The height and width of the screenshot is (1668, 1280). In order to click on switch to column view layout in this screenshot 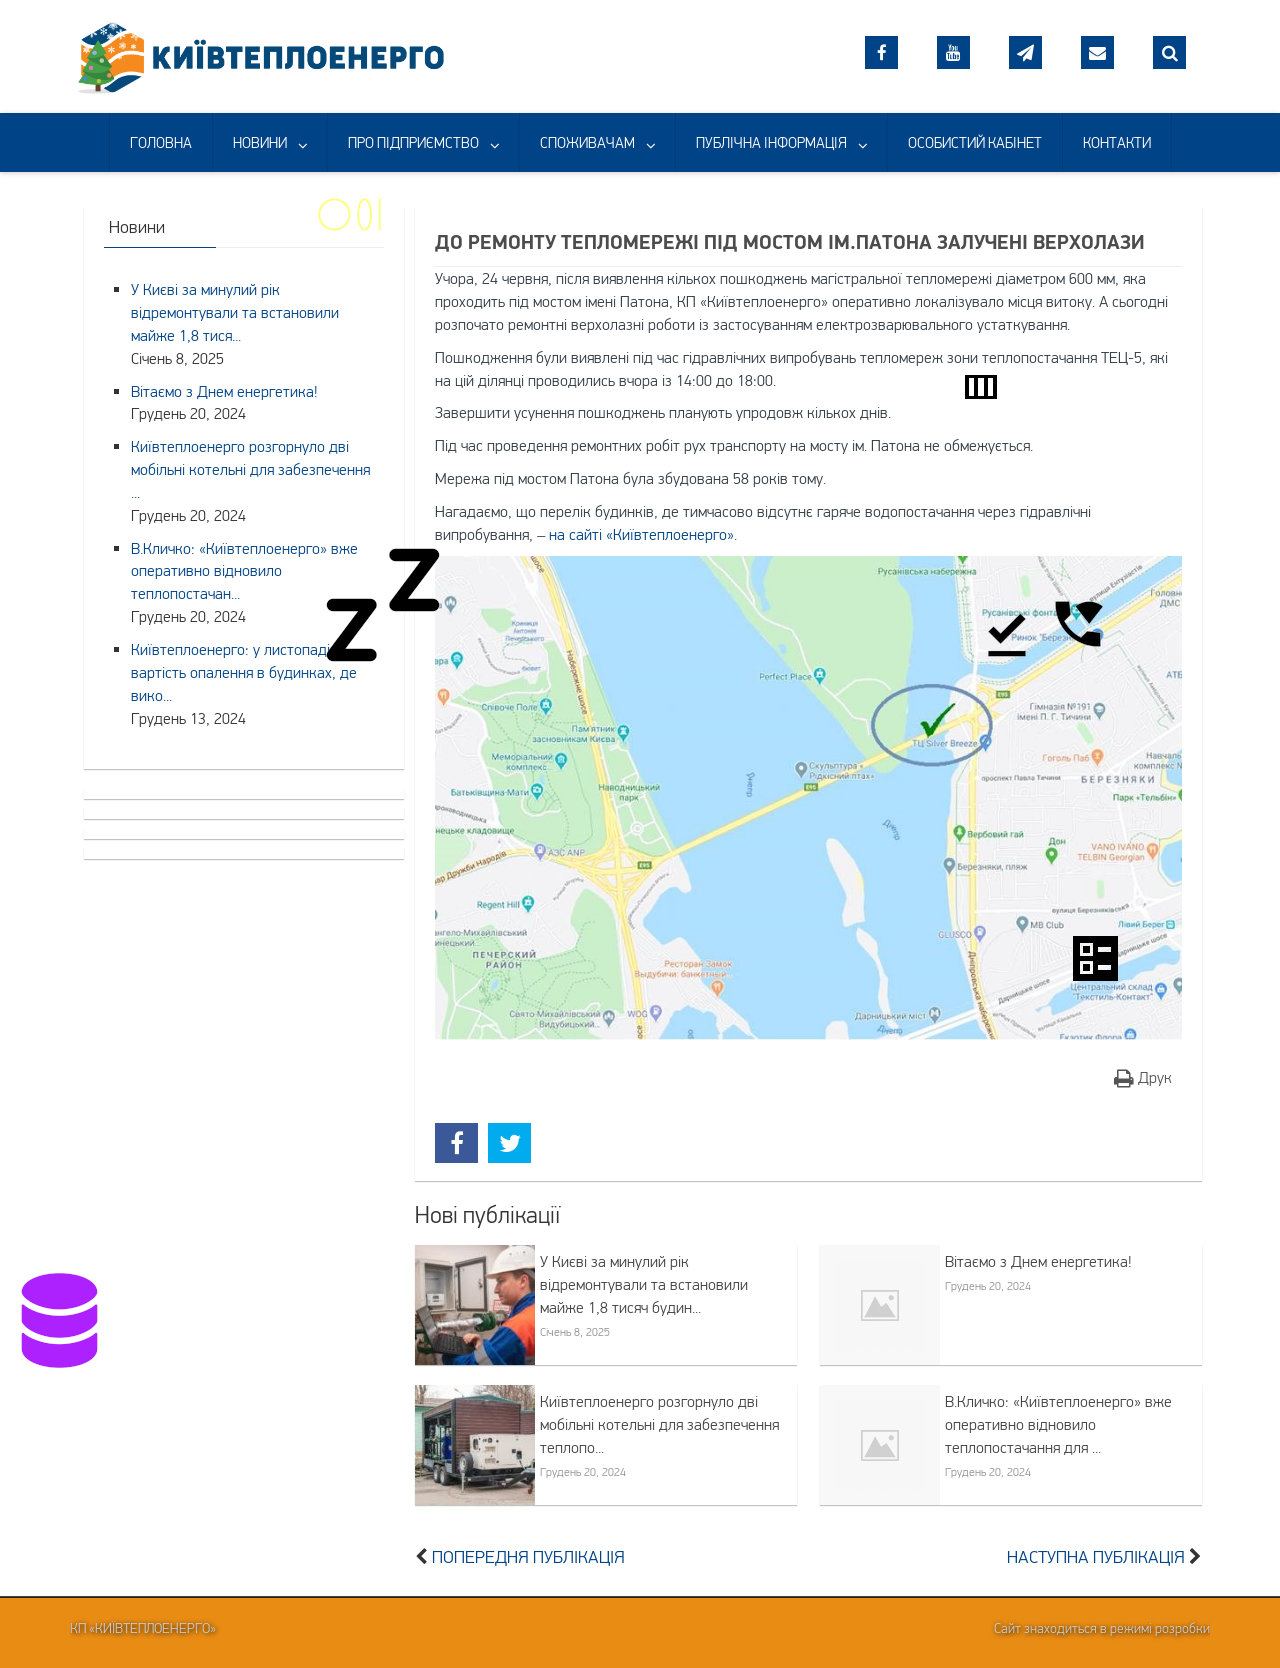, I will do `click(980, 388)`.